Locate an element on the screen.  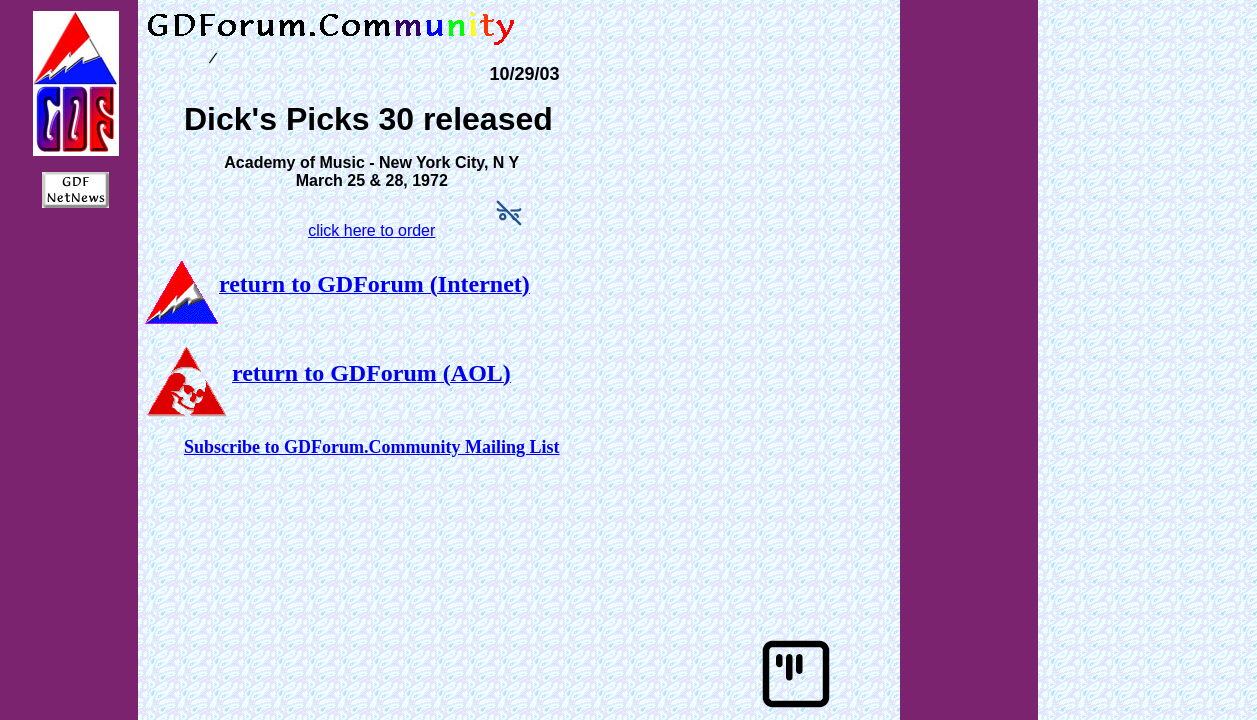
indicates a disabled or unavailable feature is located at coordinates (213, 58).